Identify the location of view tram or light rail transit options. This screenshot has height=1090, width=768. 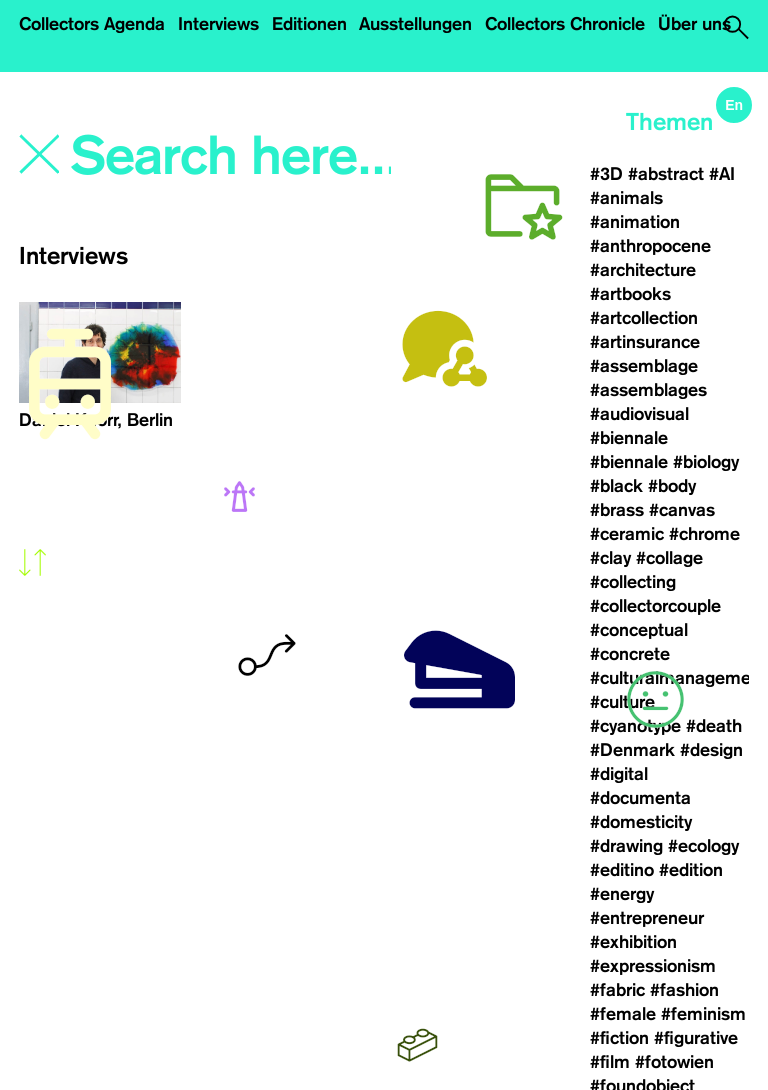
(70, 384).